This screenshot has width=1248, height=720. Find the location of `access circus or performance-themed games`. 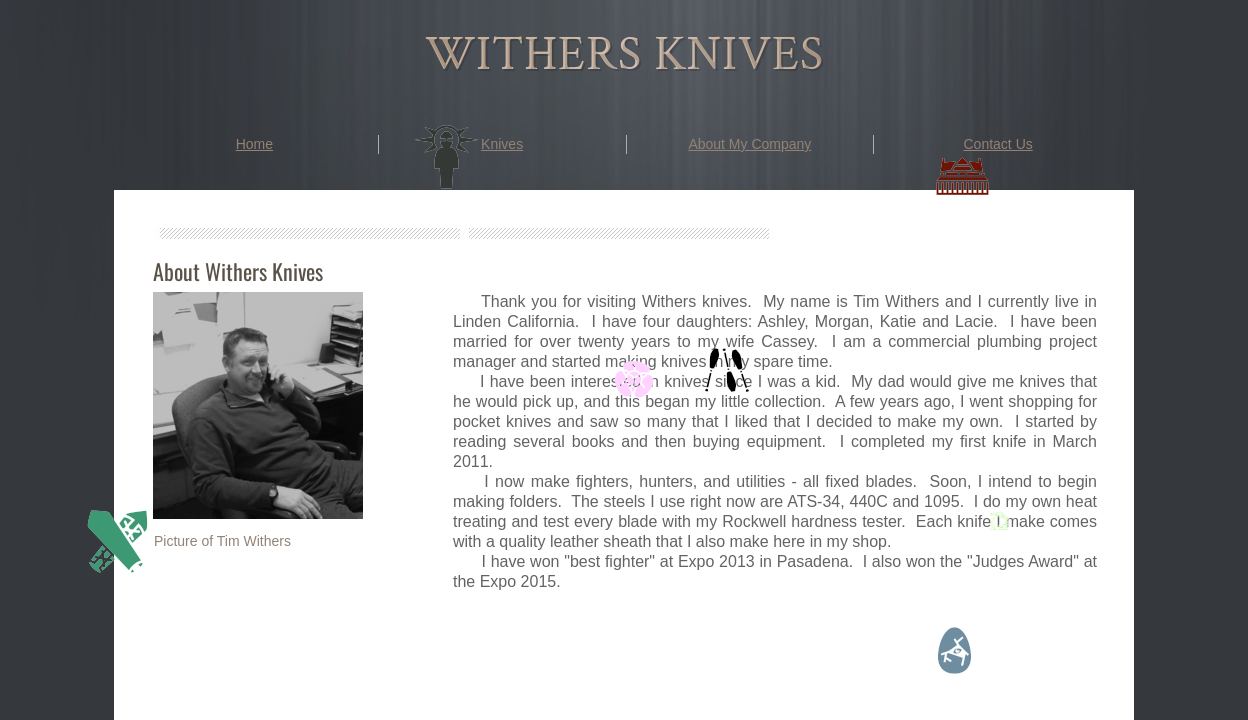

access circus or performance-themed games is located at coordinates (727, 370).